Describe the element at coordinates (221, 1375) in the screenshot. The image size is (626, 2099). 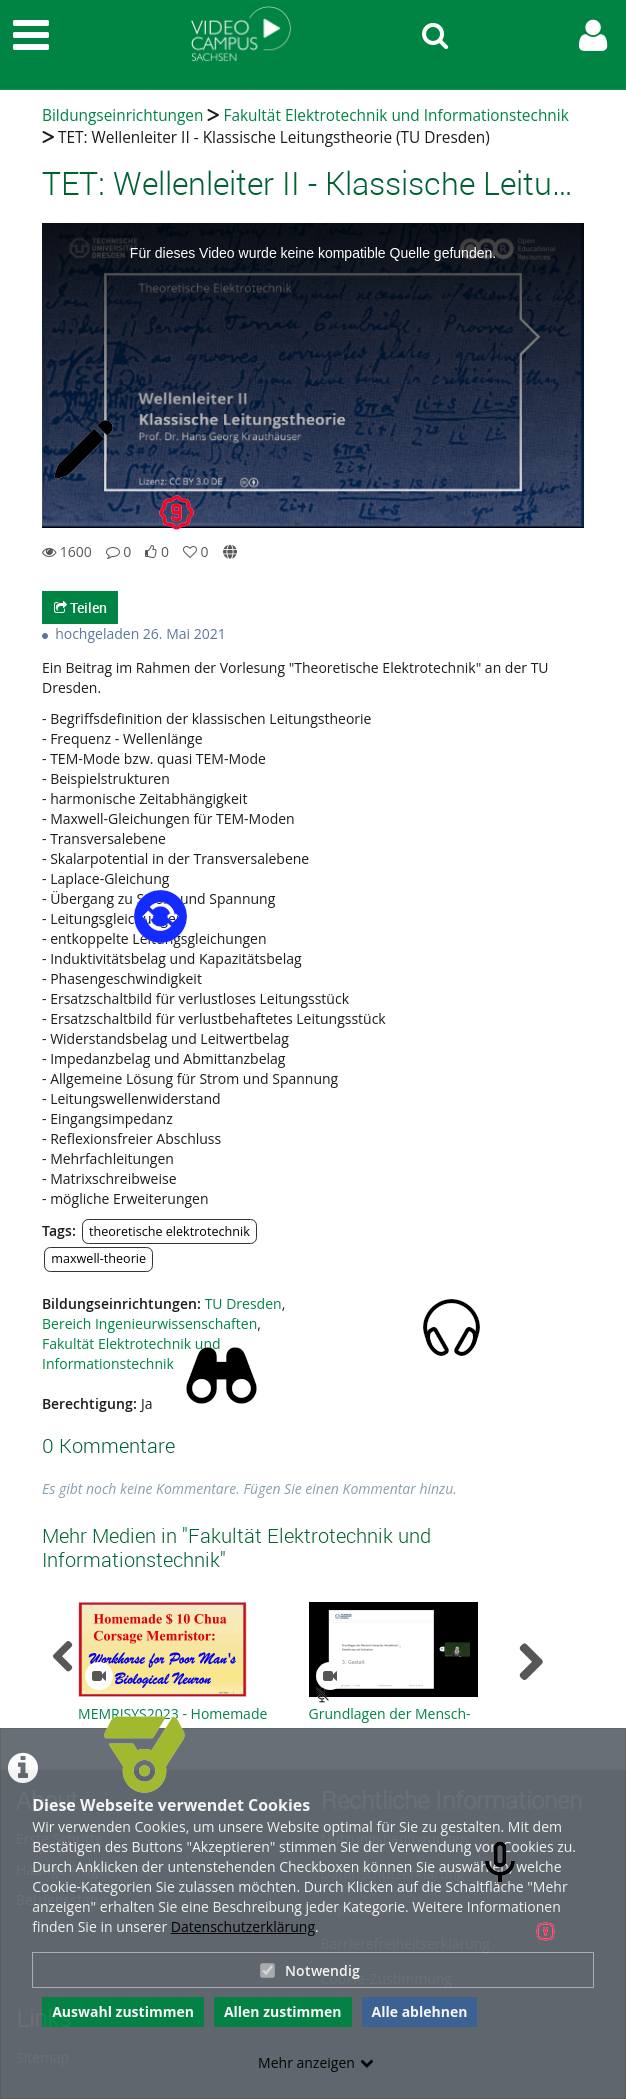
I see `search or explore content` at that location.